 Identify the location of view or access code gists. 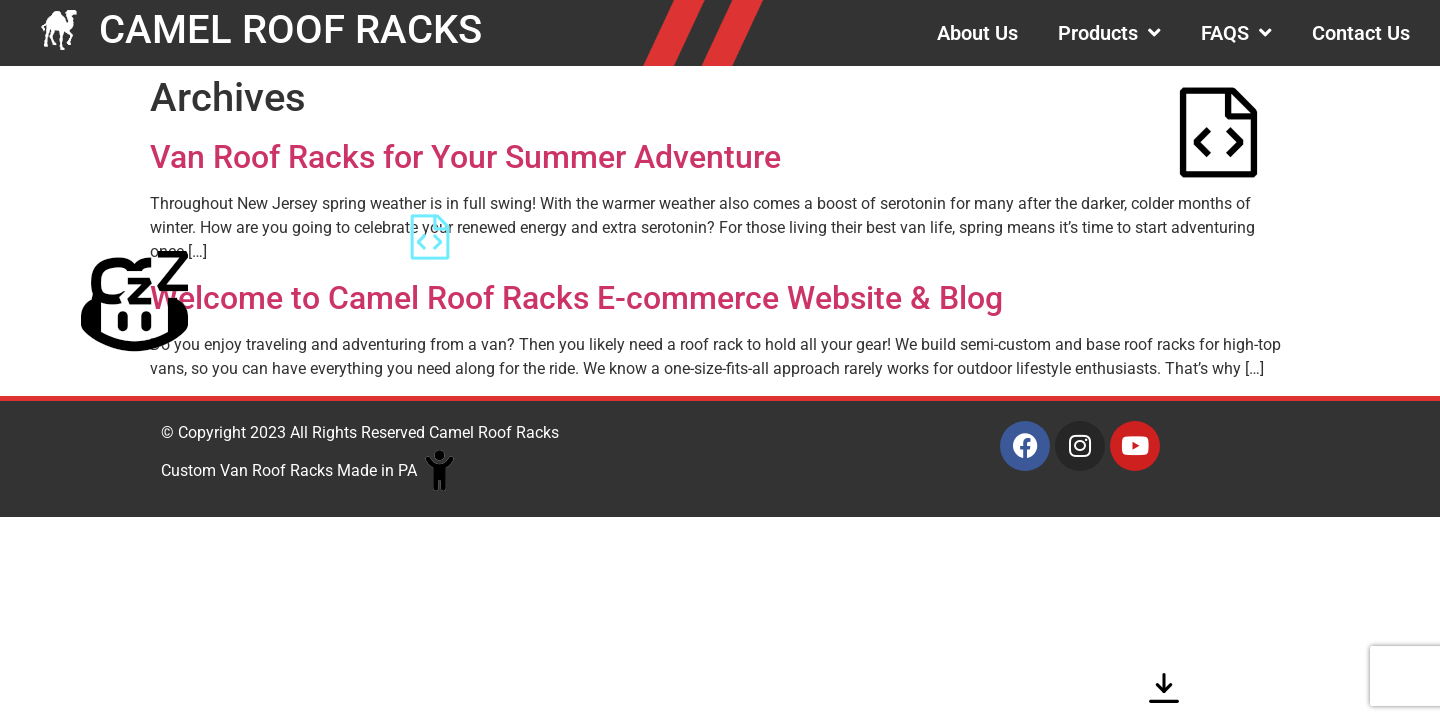
(430, 237).